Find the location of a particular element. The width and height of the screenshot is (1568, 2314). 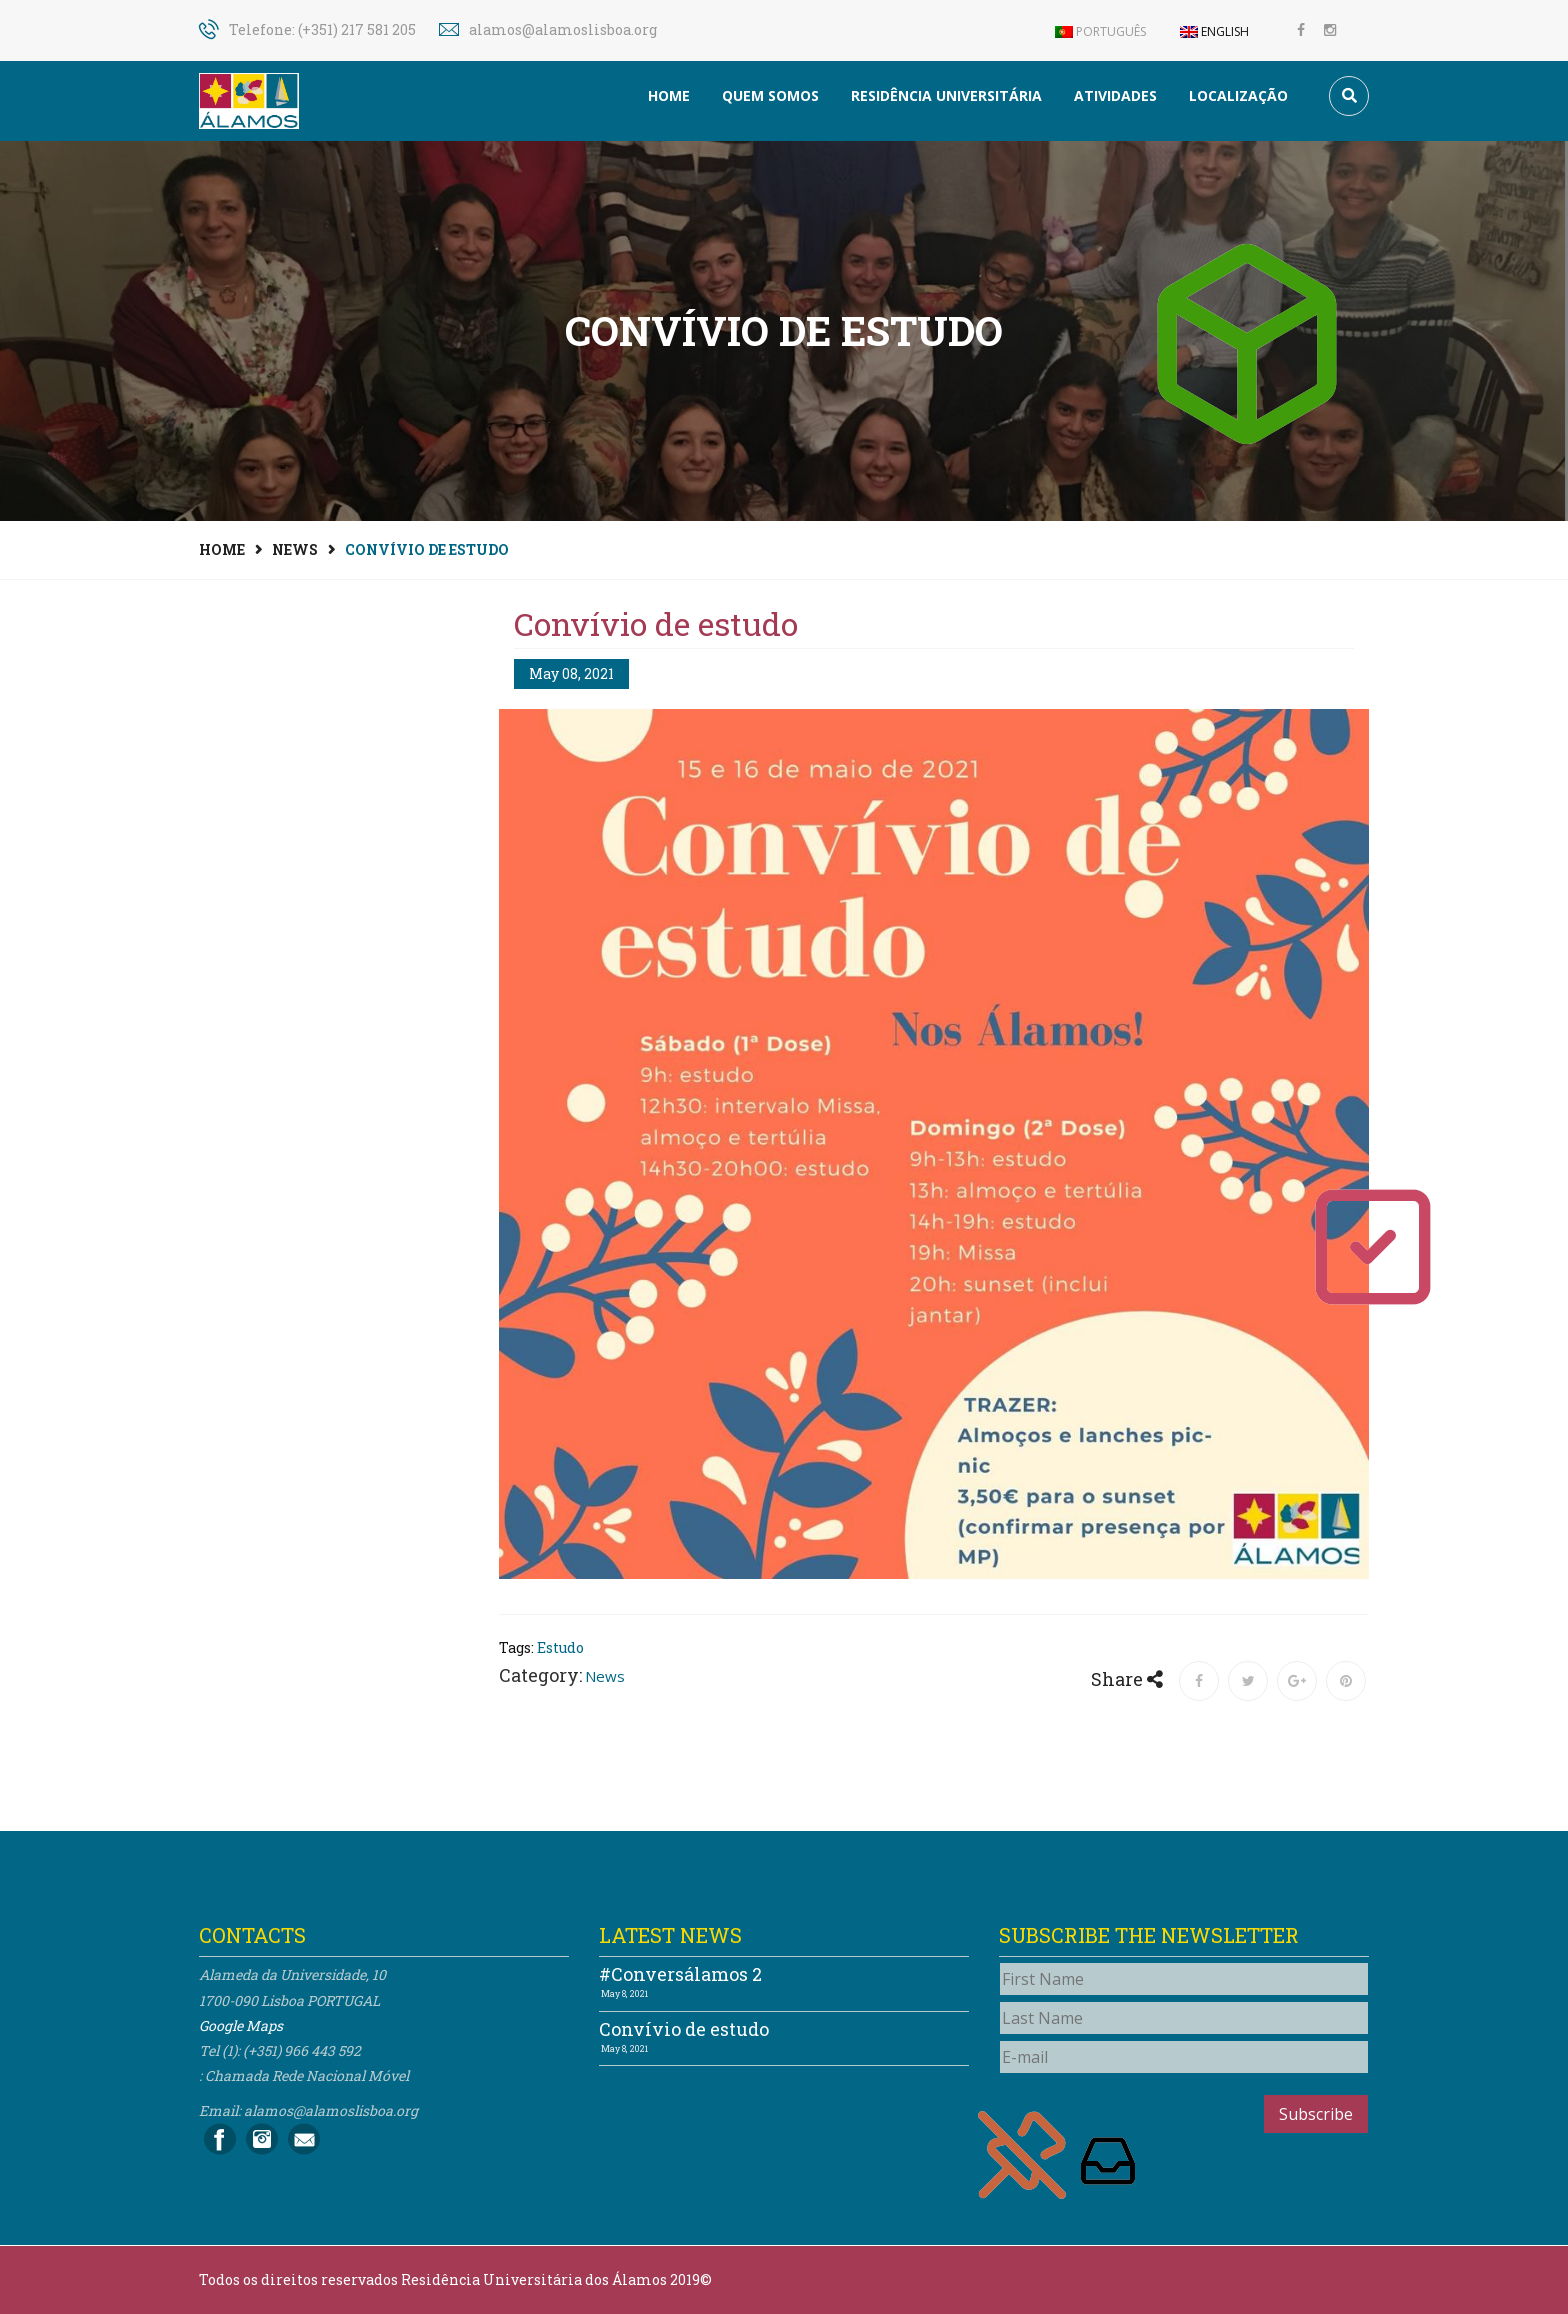

mark a task or item as complete is located at coordinates (1373, 1247).